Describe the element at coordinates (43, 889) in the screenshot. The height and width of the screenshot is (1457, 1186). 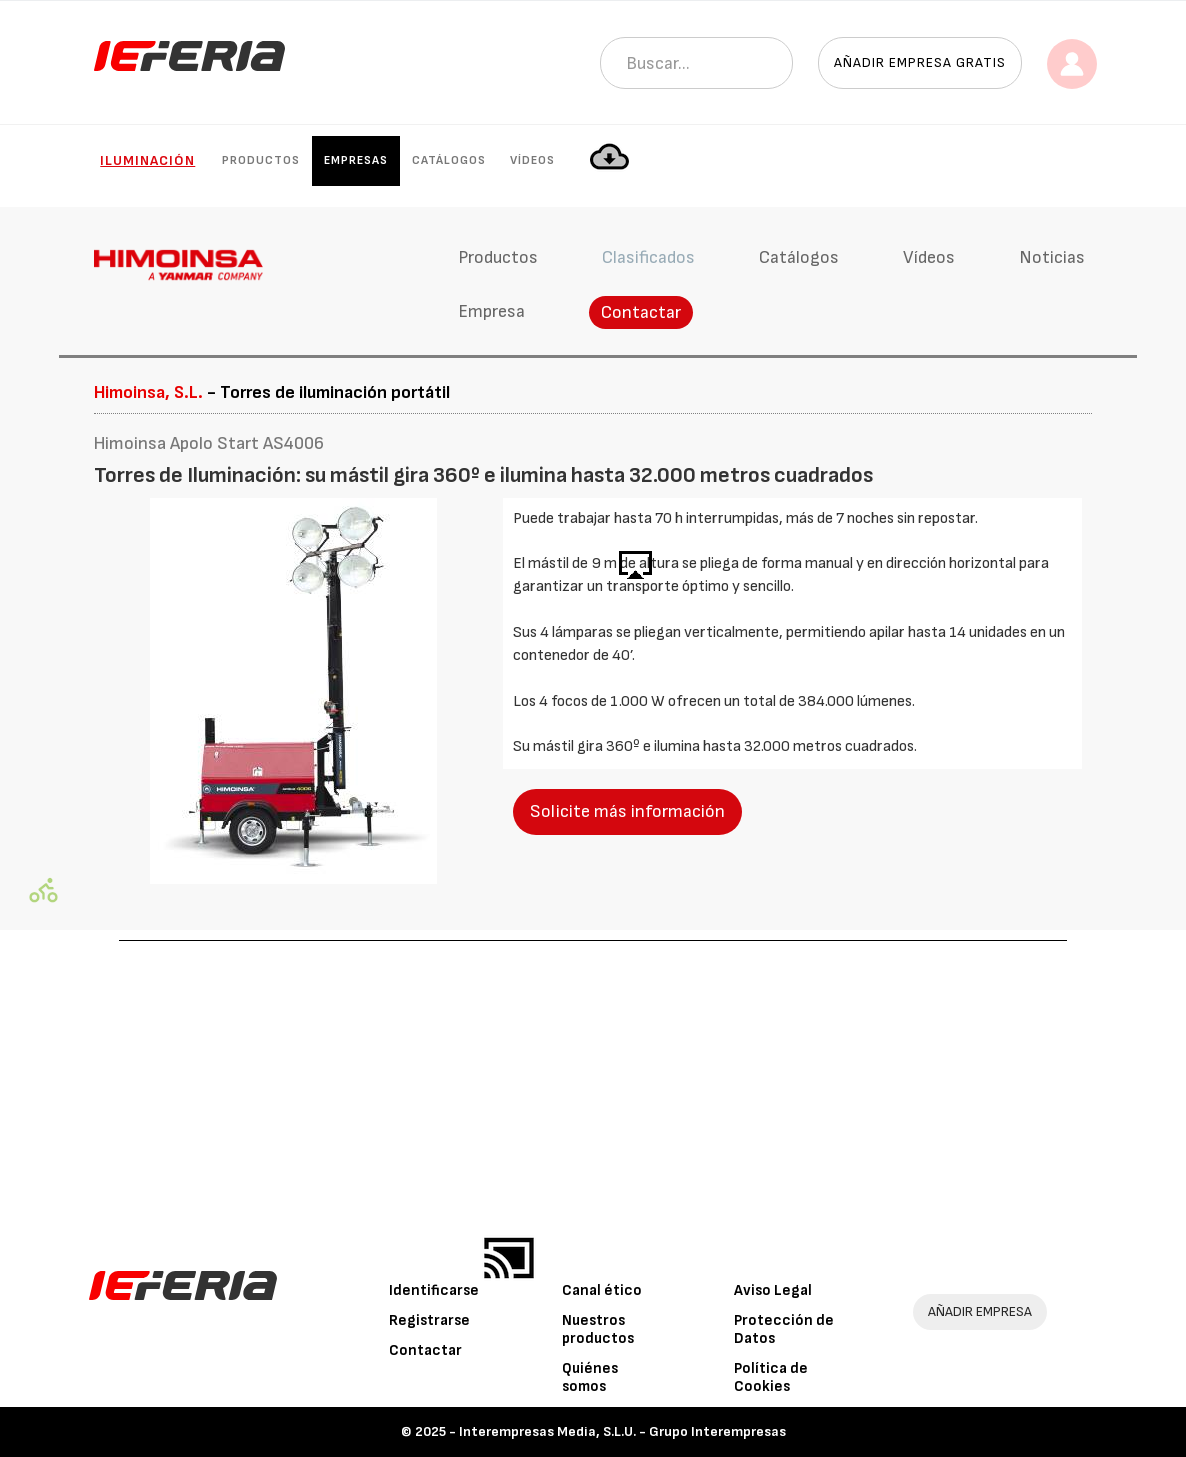
I see `access bike or cycling options` at that location.